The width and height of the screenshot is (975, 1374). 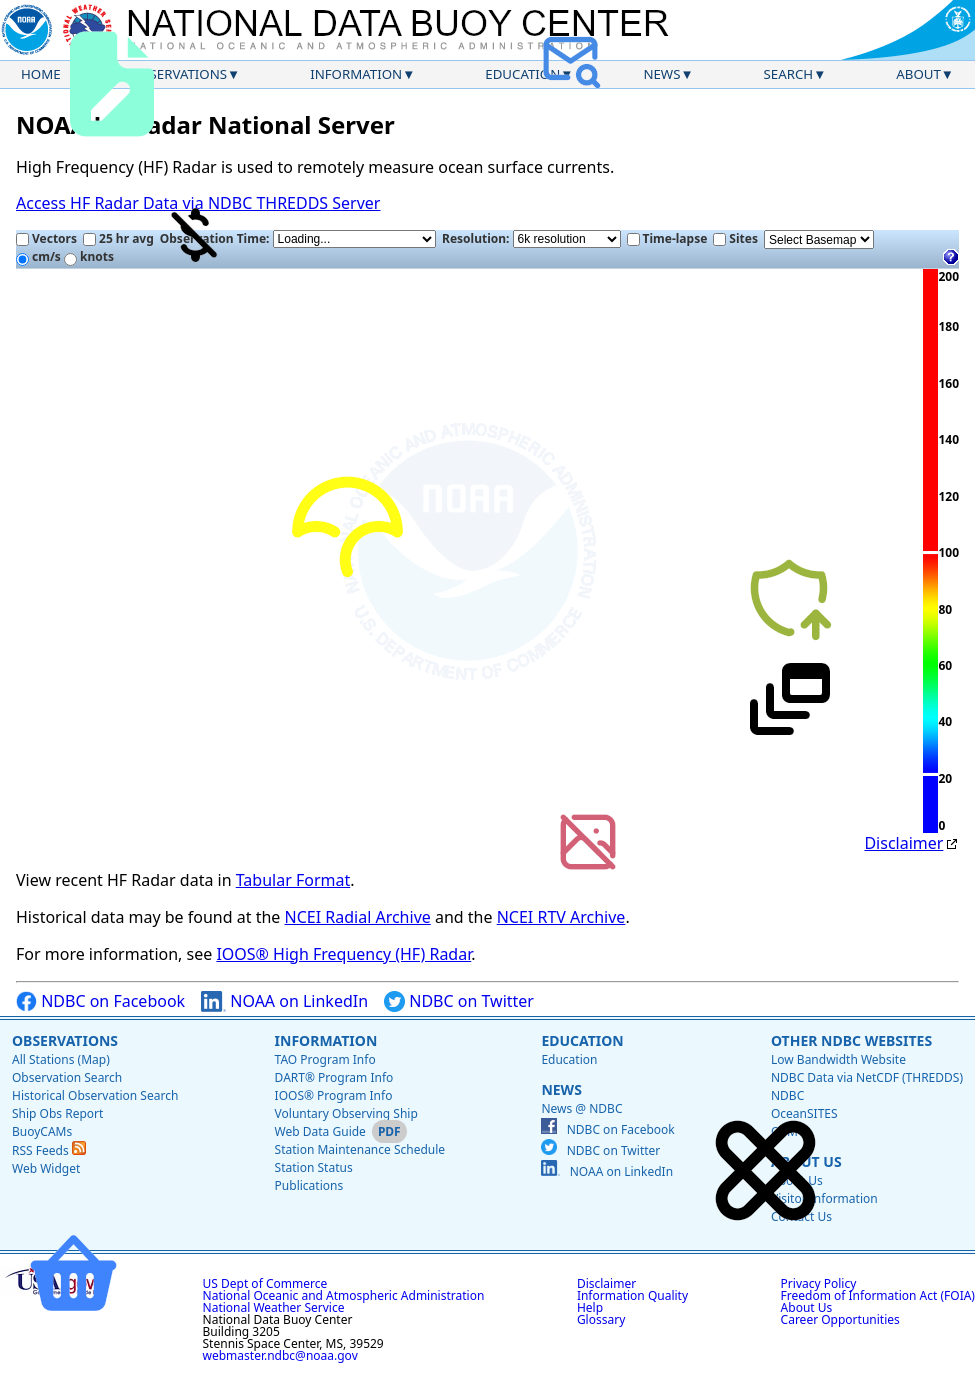 What do you see at coordinates (789, 598) in the screenshot?
I see `upgrade or enhance security protection` at bounding box center [789, 598].